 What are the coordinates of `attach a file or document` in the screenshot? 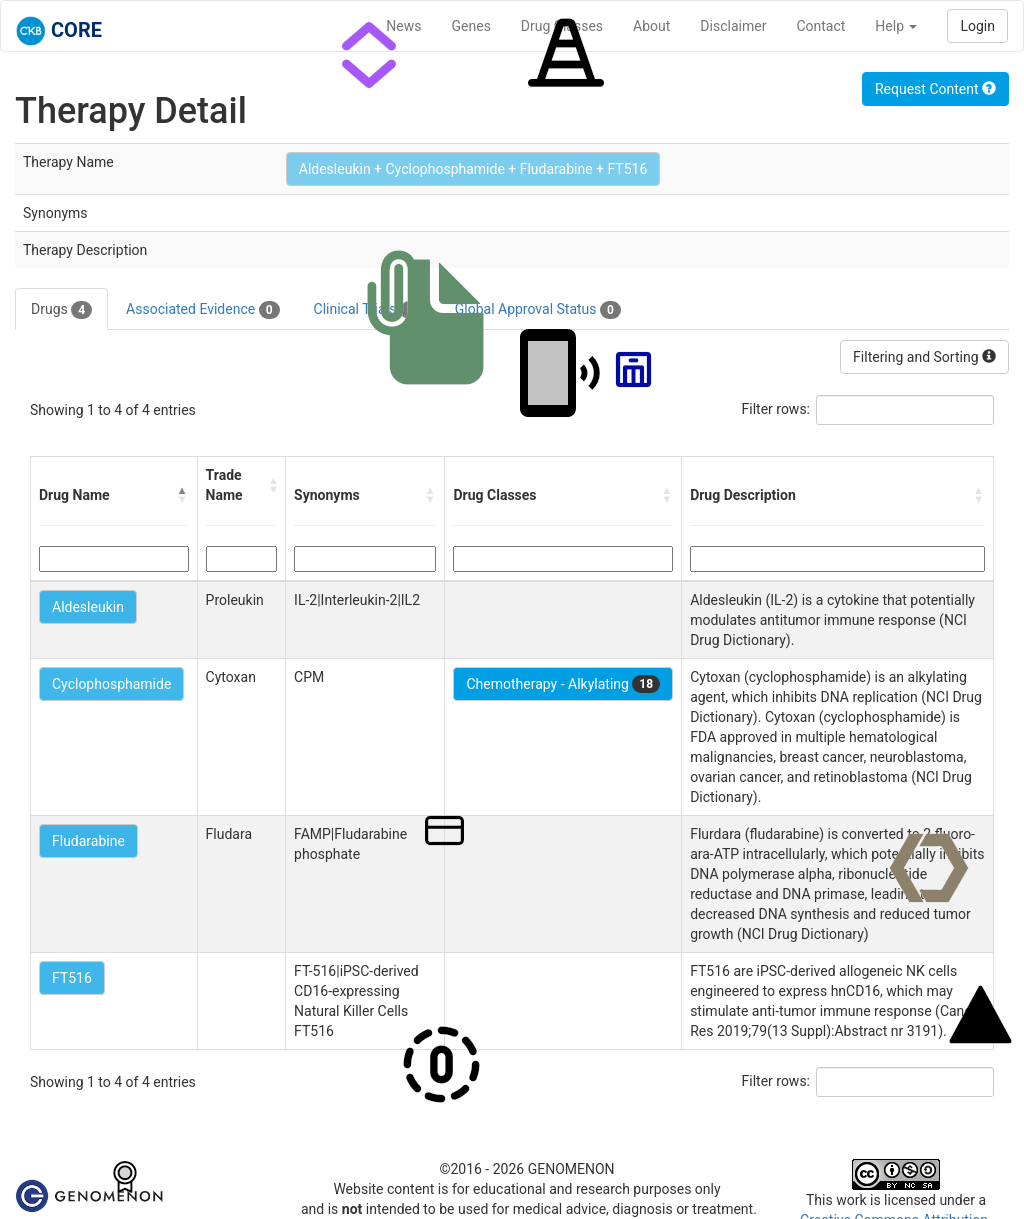 It's located at (425, 317).